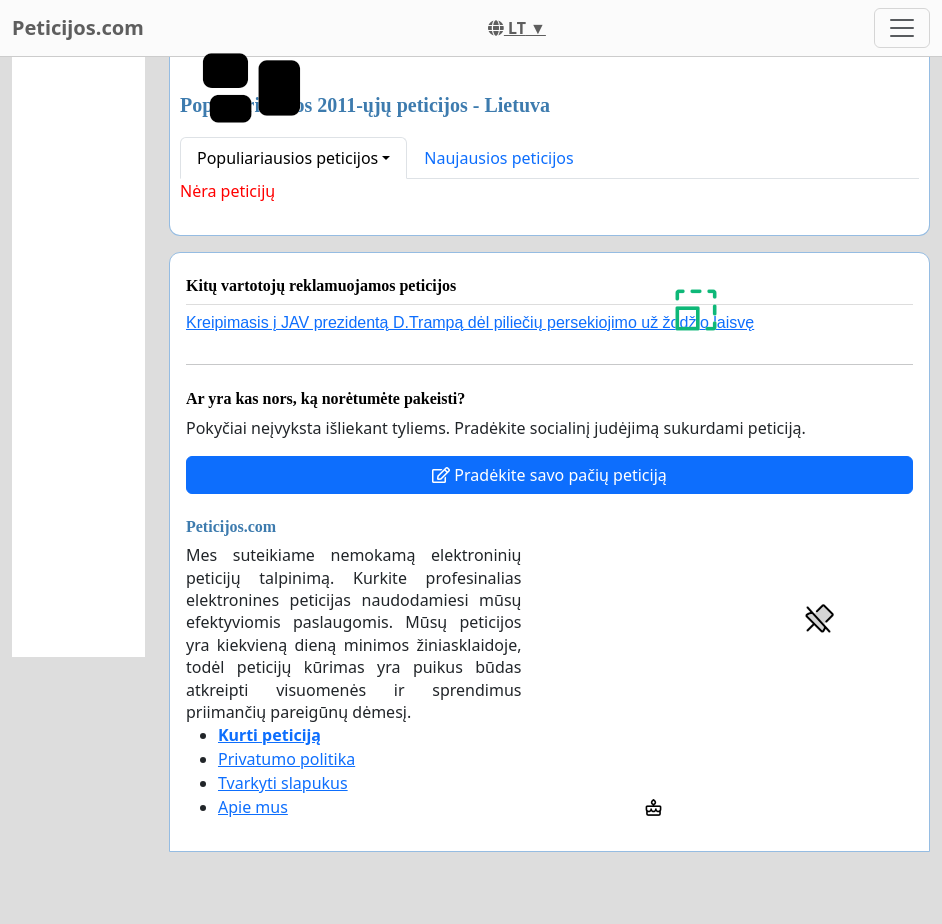 The image size is (942, 924). Describe the element at coordinates (653, 808) in the screenshot. I see `view birthday or celebration reminders` at that location.